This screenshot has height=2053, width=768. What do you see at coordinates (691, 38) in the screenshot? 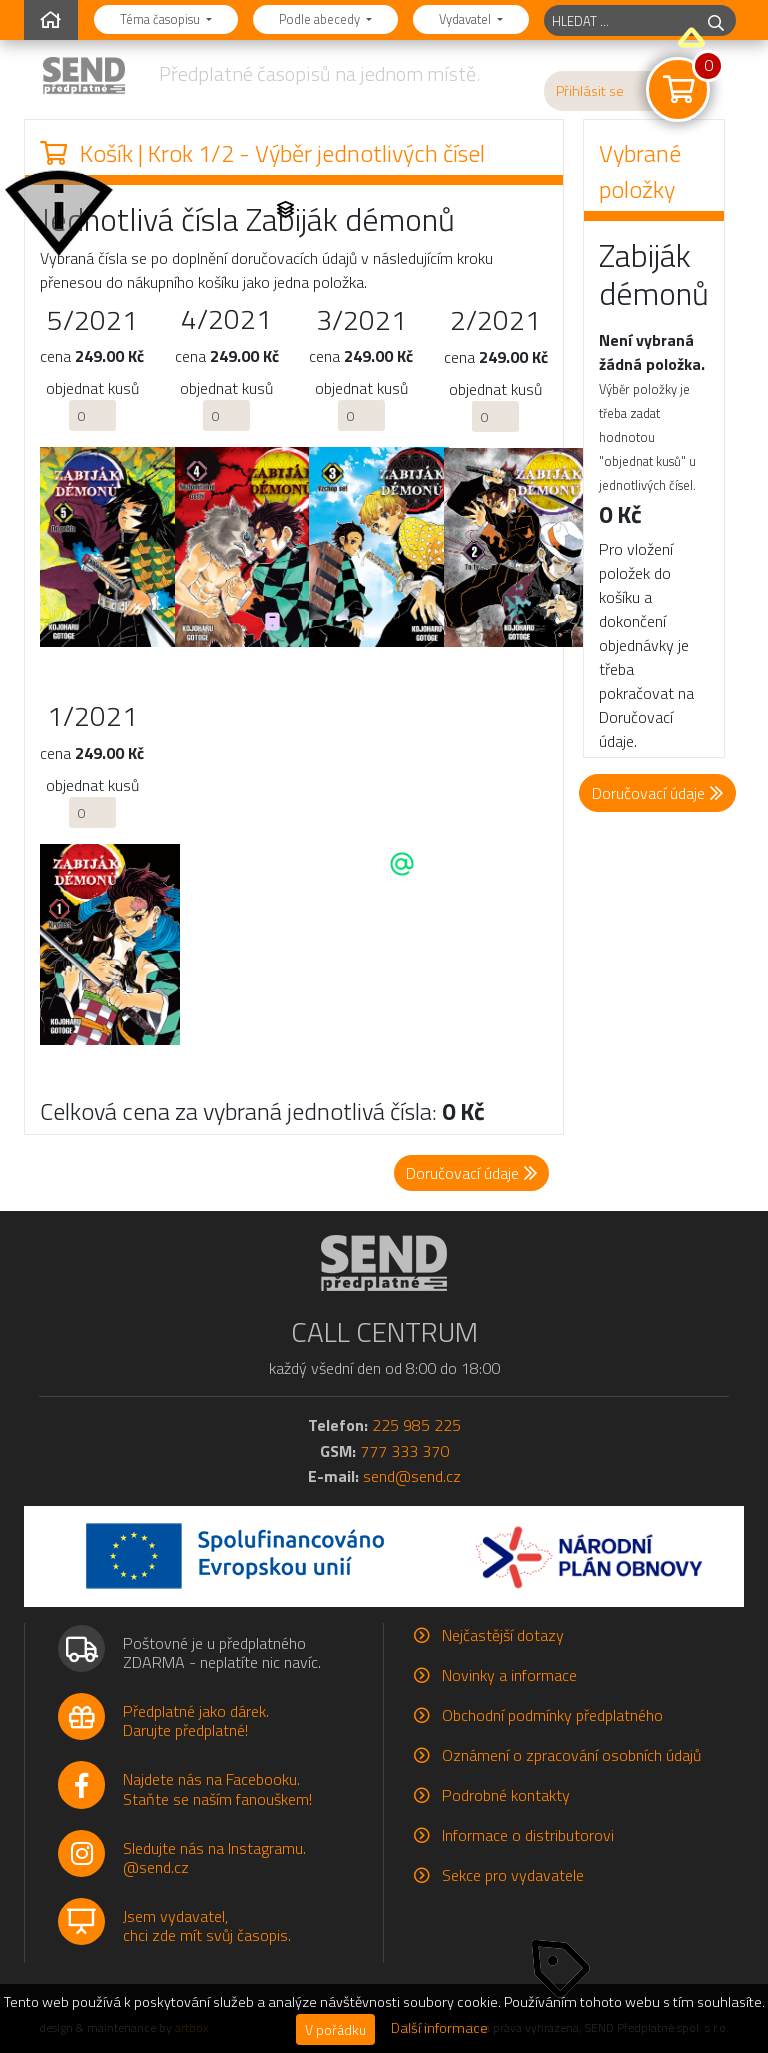
I see `scroll to top of page` at bounding box center [691, 38].